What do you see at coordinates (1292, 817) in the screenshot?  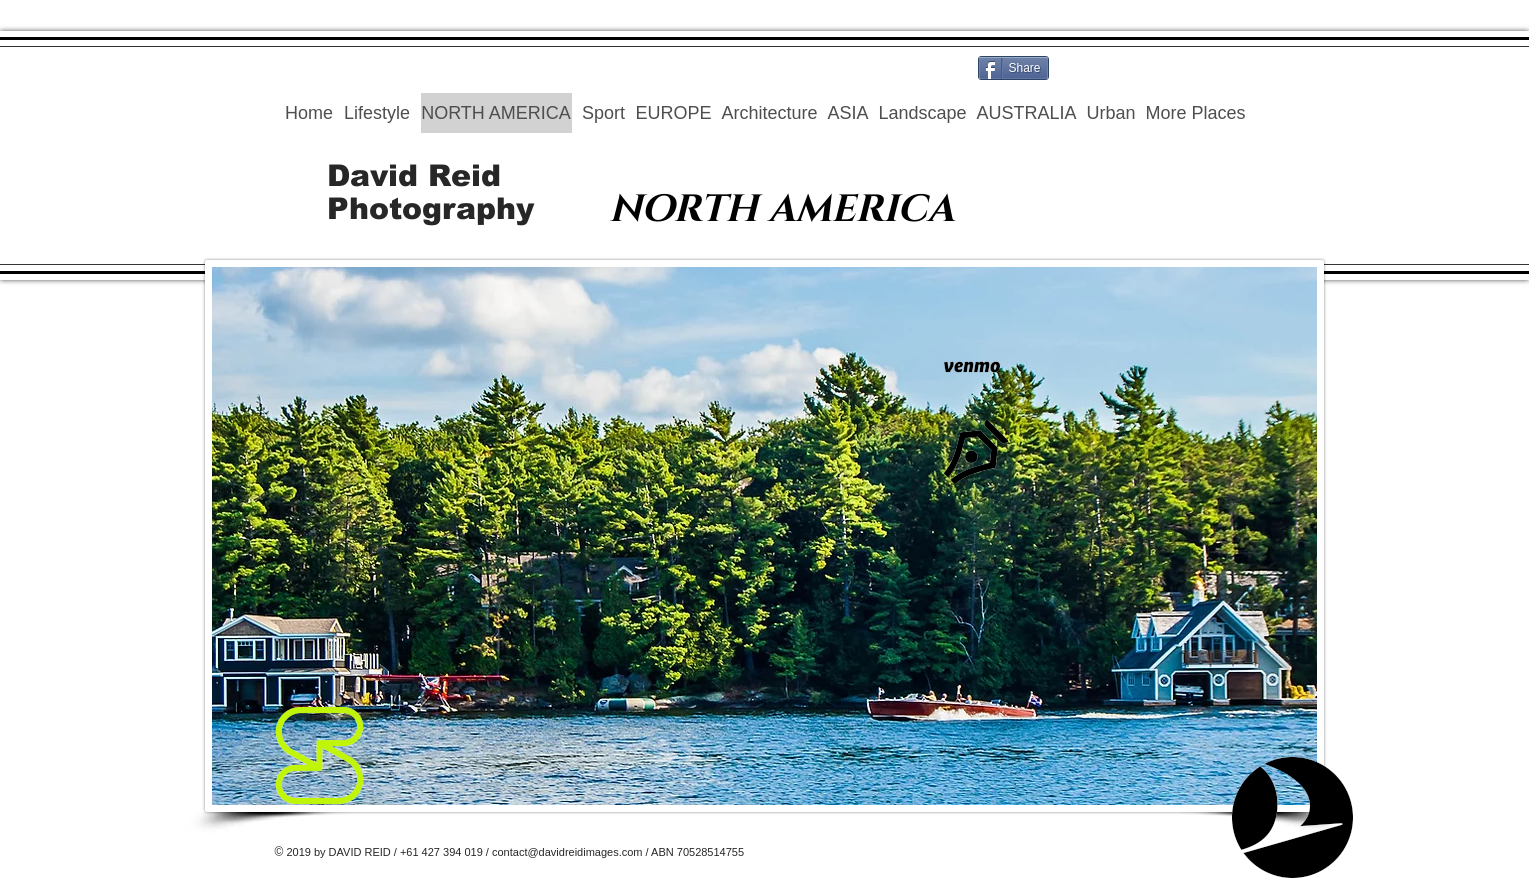 I see `Turkish Airlines logo` at bounding box center [1292, 817].